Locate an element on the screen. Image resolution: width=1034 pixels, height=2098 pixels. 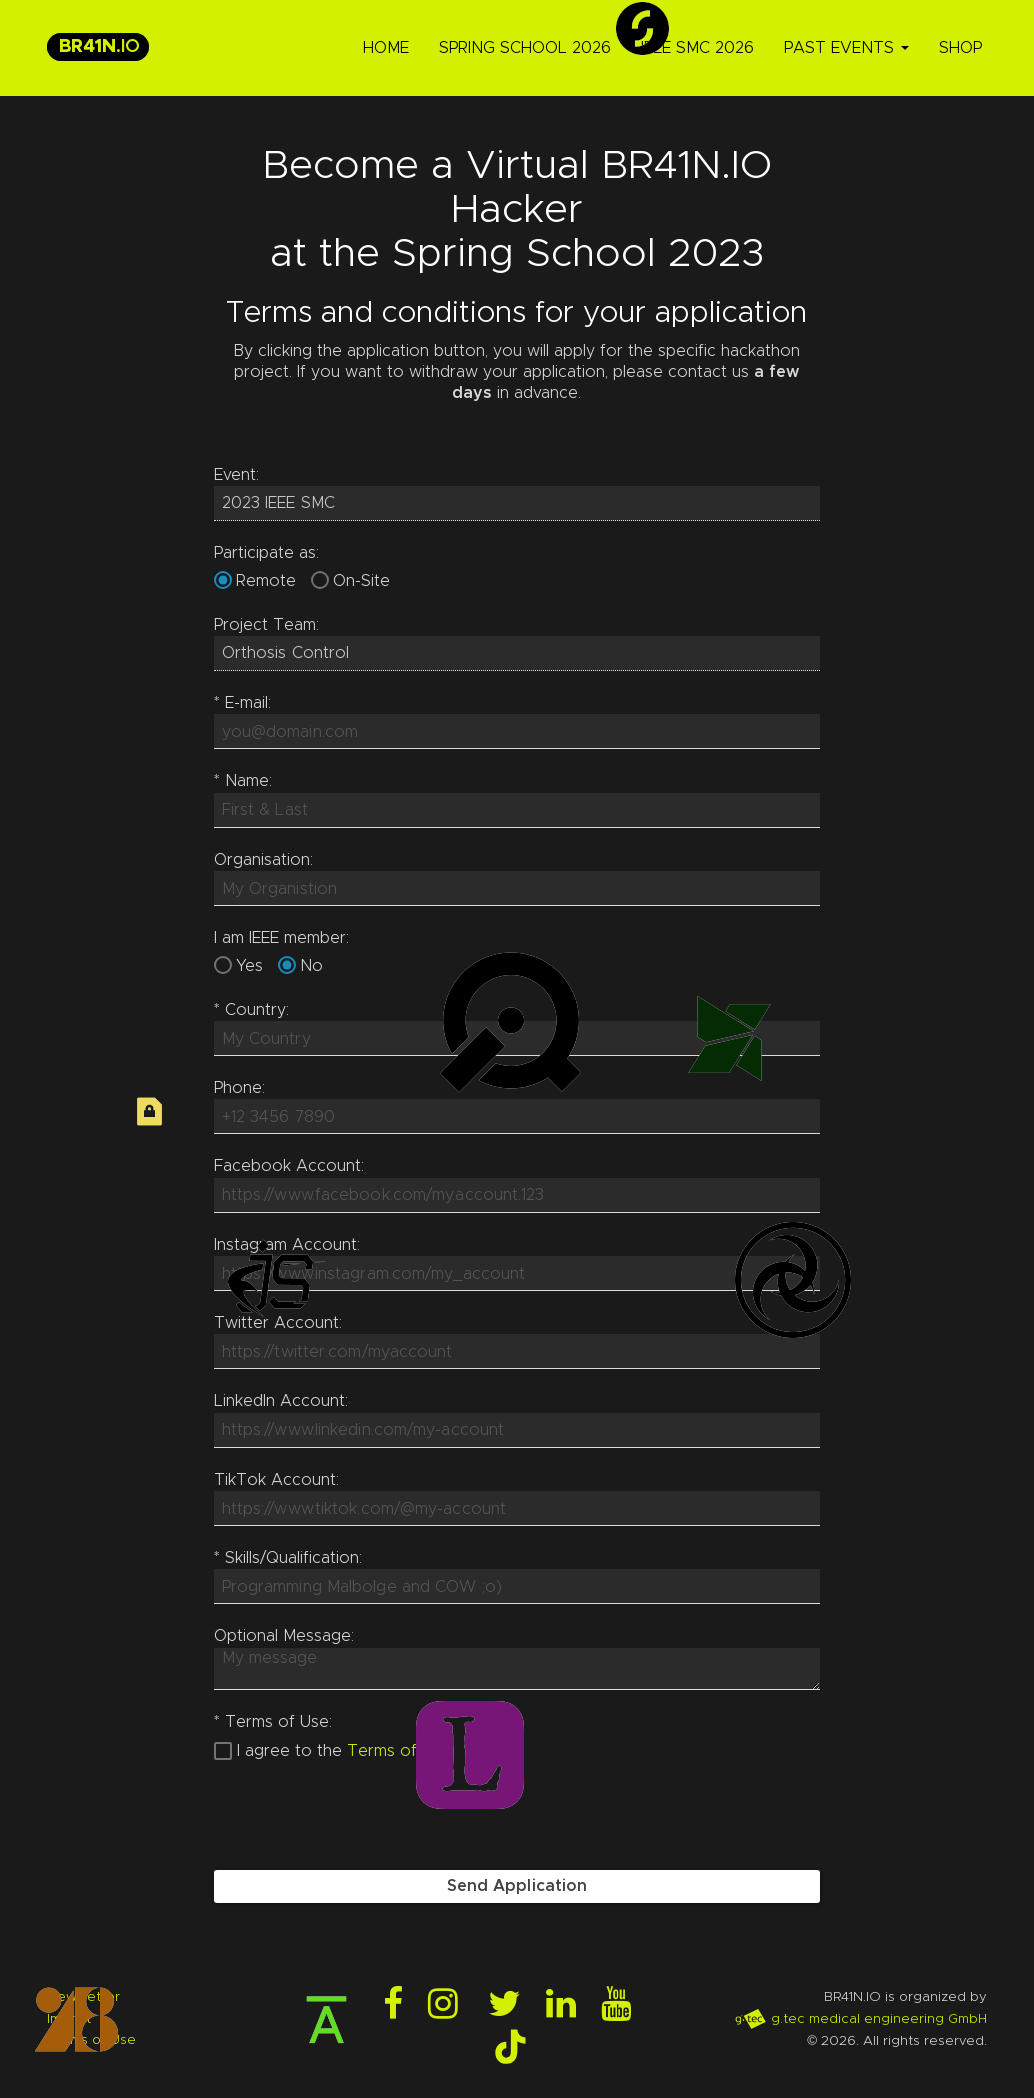
open the Starling Bank app is located at coordinates (642, 28).